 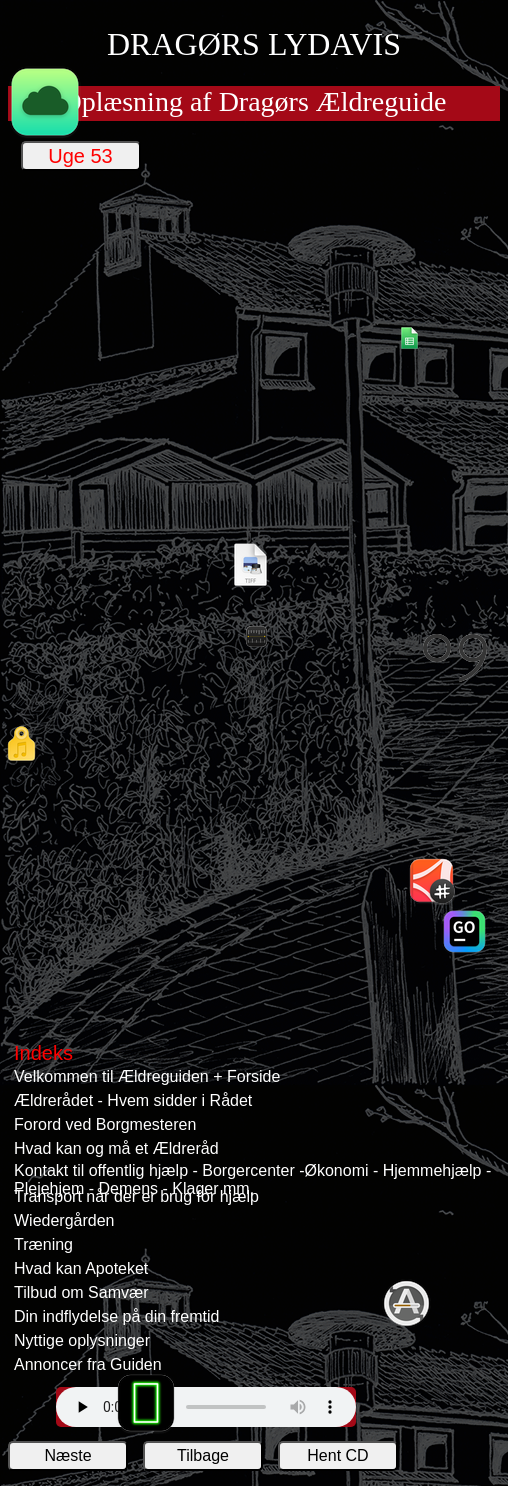 I want to click on a tiff image file, so click(x=250, y=565).